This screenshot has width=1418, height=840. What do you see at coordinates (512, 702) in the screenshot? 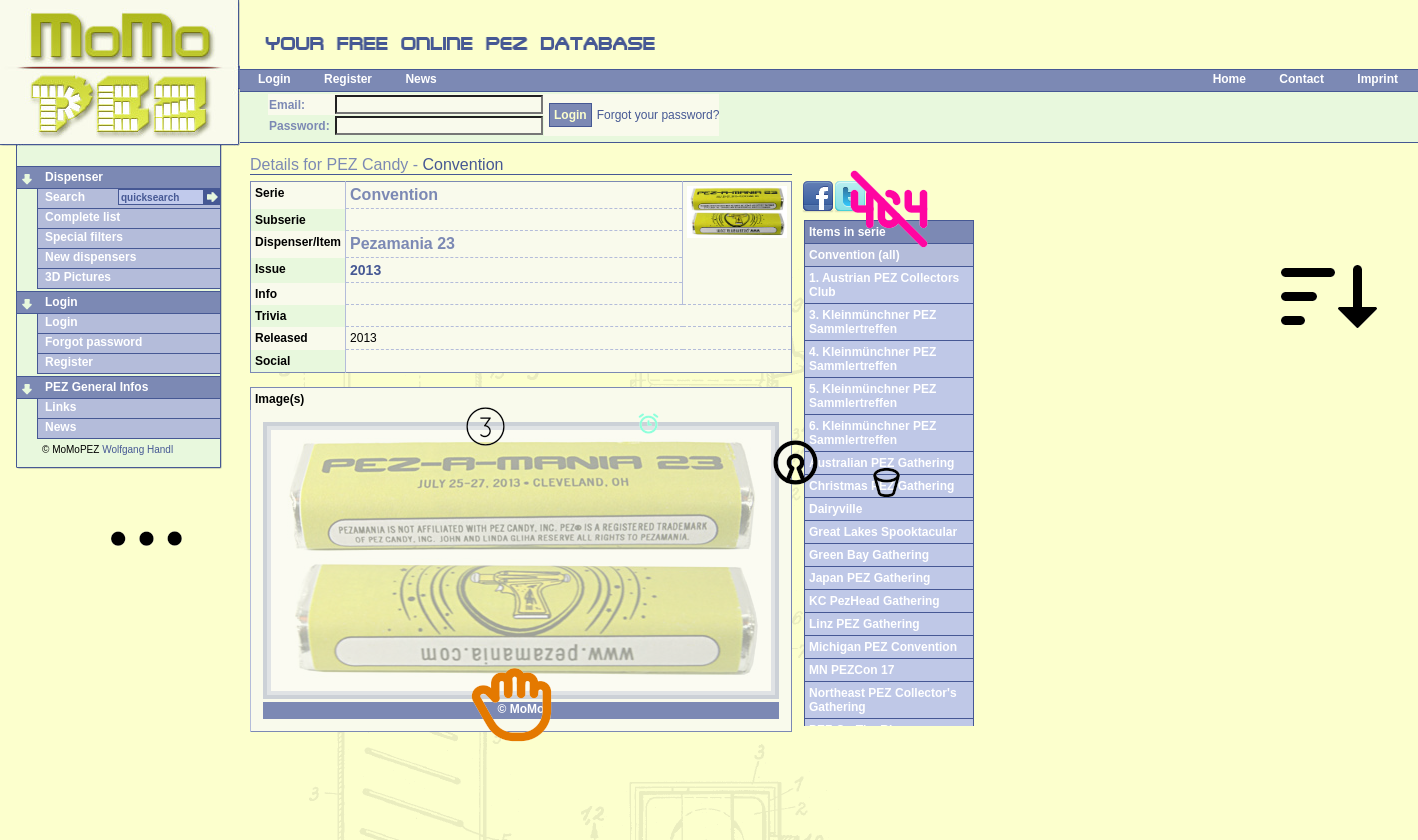
I see `drag to reorder or move an item` at bounding box center [512, 702].